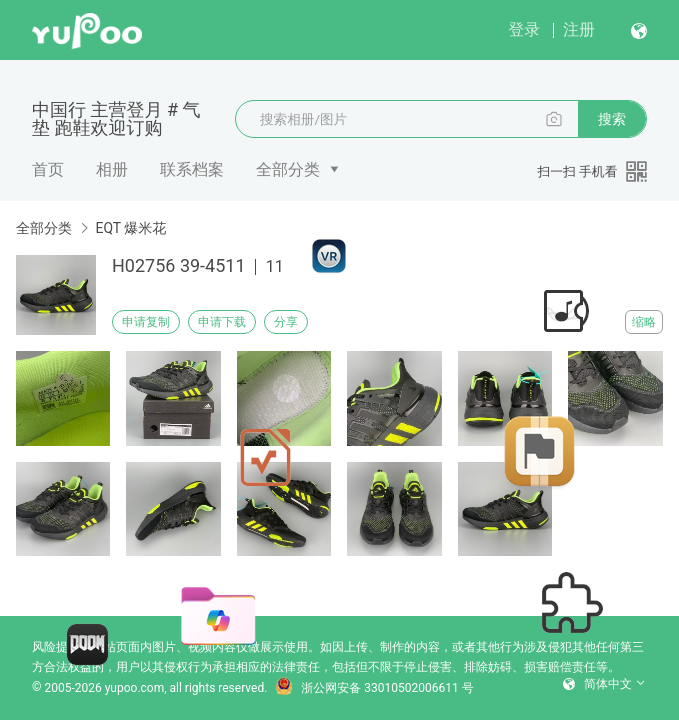 The image size is (679, 720). Describe the element at coordinates (265, 457) in the screenshot. I see `open libreoffice math application` at that location.